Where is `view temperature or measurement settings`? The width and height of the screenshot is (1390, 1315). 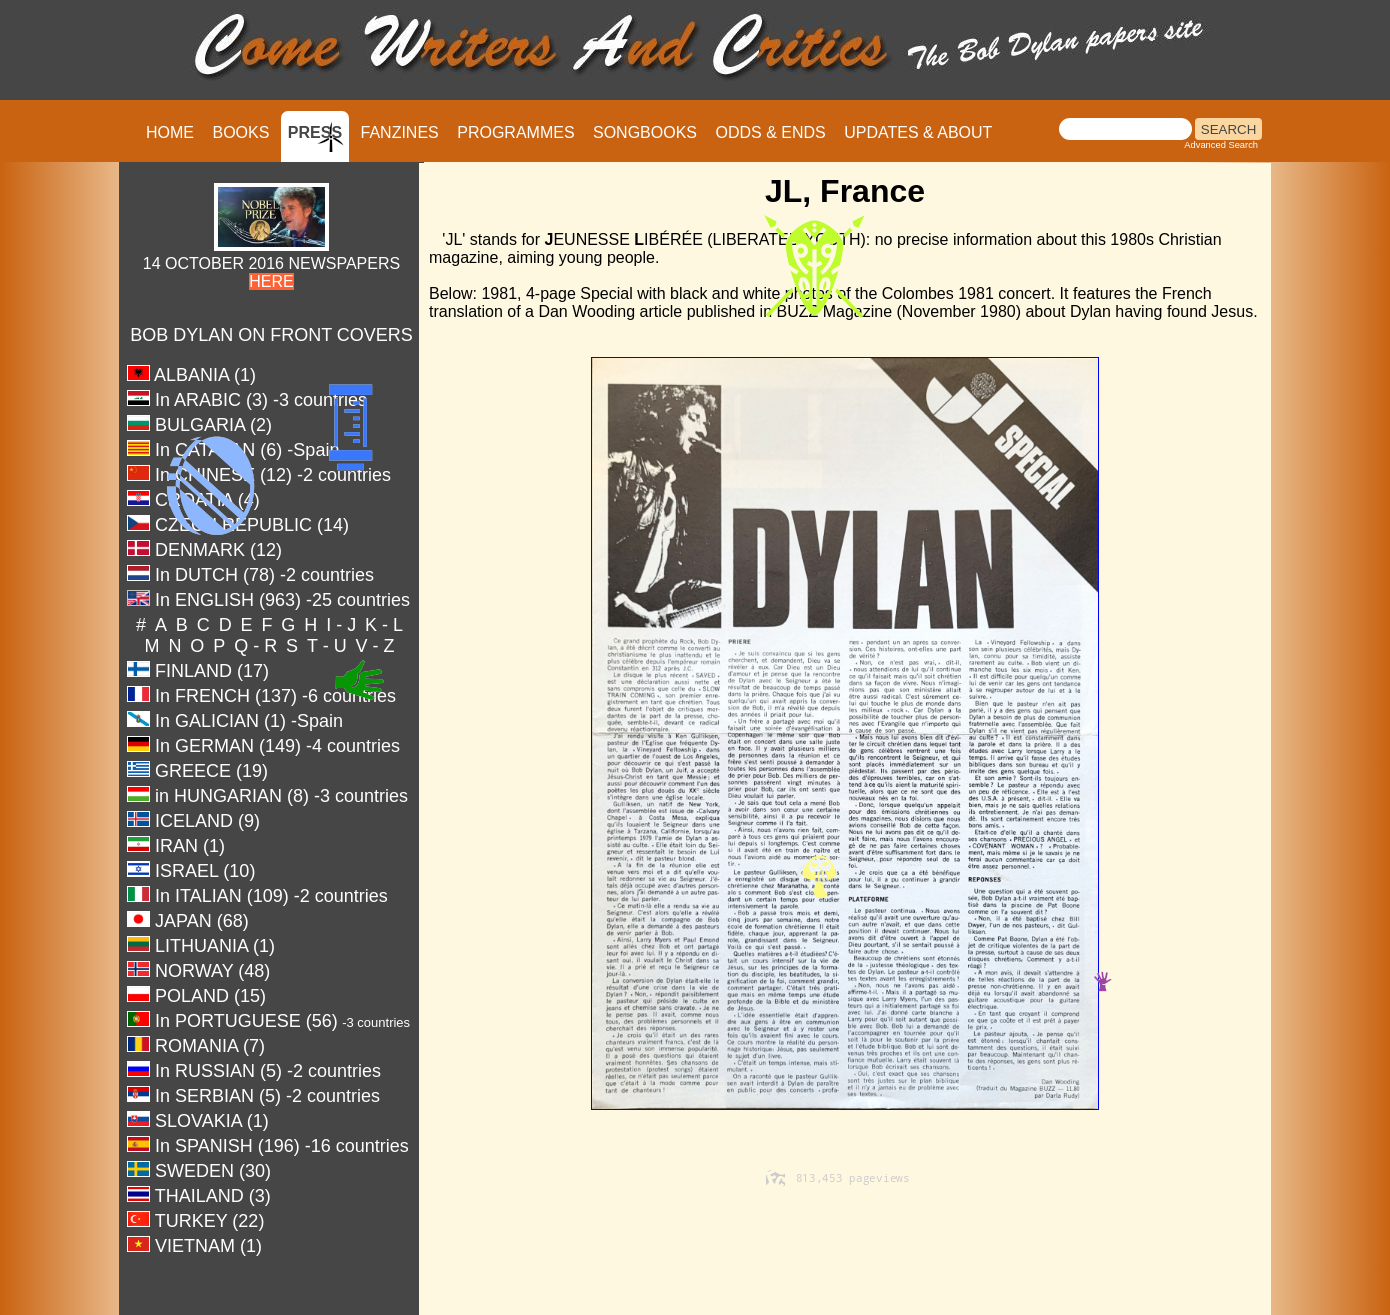
view temperature or measurement settings is located at coordinates (351, 427).